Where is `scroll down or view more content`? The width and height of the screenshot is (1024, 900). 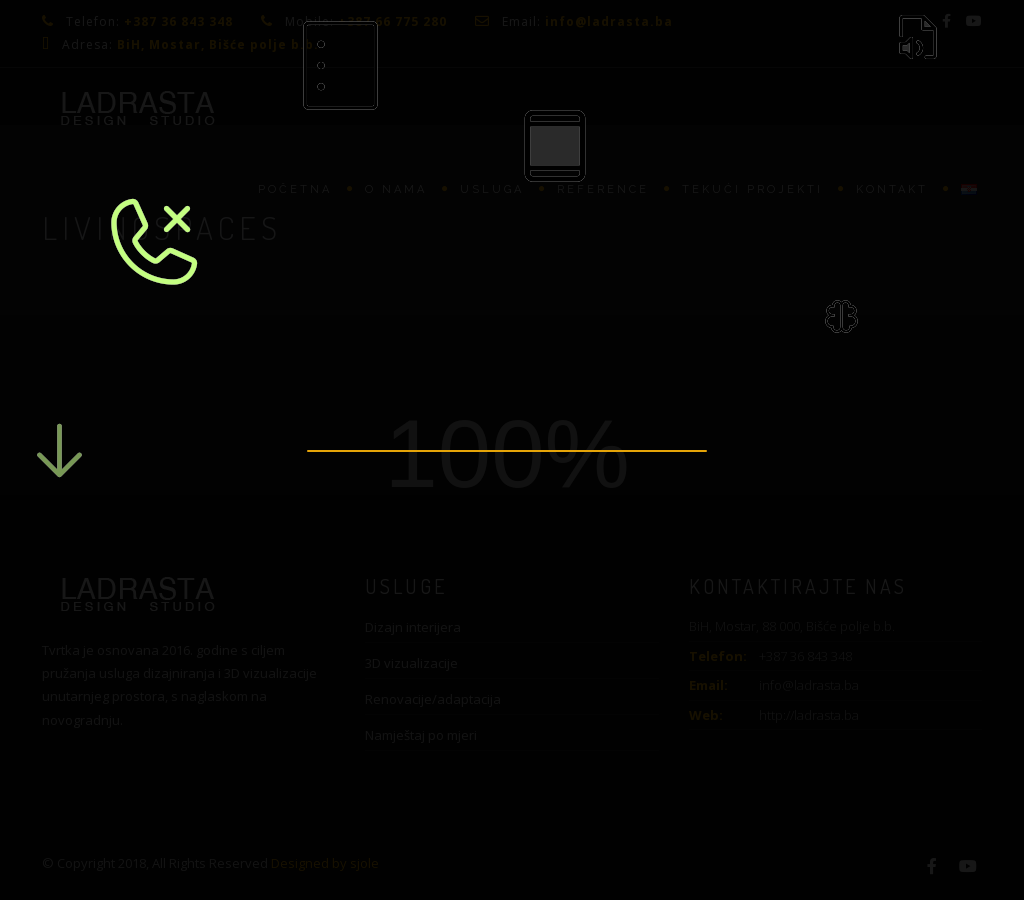 scroll down or view more content is located at coordinates (59, 450).